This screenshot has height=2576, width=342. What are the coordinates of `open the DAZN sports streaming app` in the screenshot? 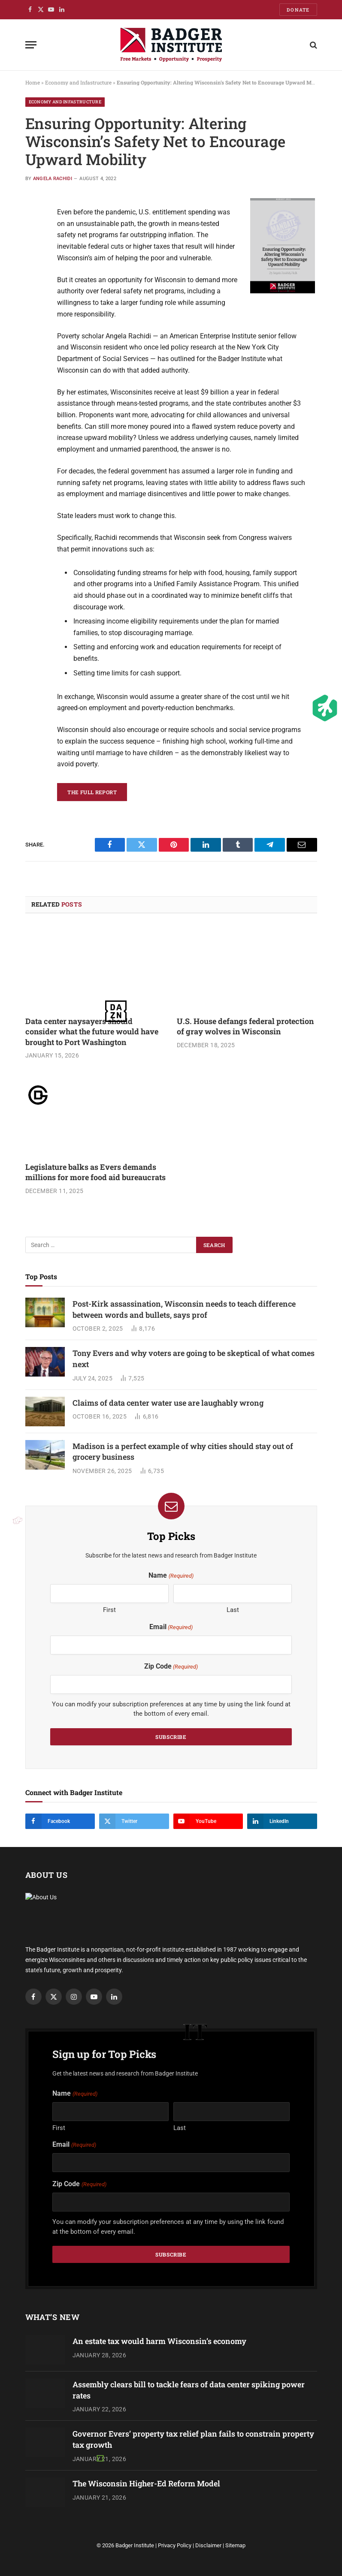 It's located at (116, 1011).